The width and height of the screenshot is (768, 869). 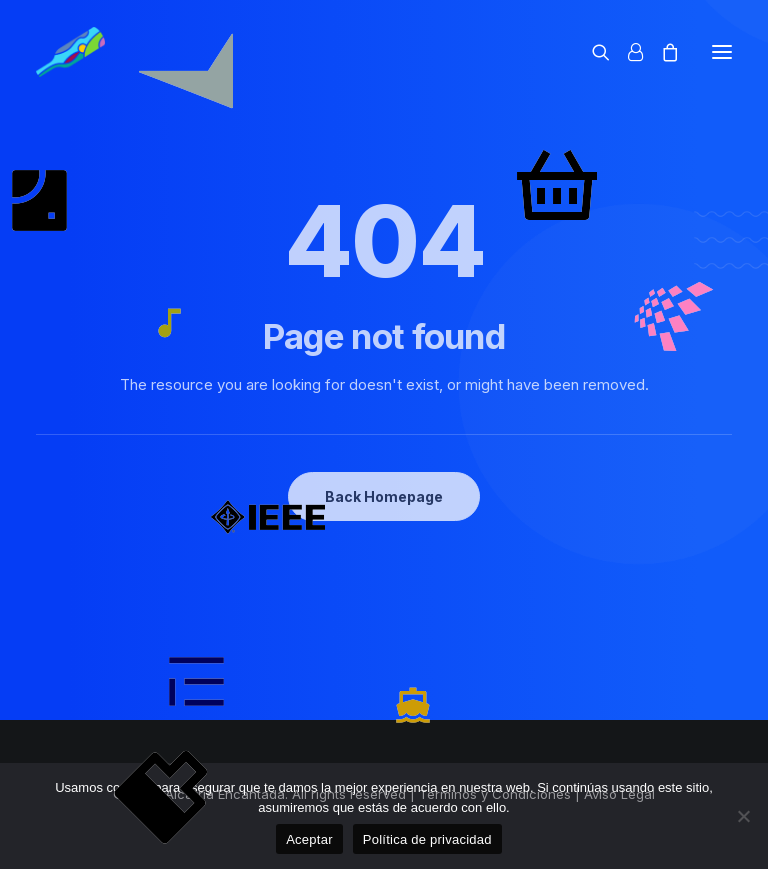 What do you see at coordinates (674, 314) in the screenshot?
I see `schlix CMS brand logo` at bounding box center [674, 314].